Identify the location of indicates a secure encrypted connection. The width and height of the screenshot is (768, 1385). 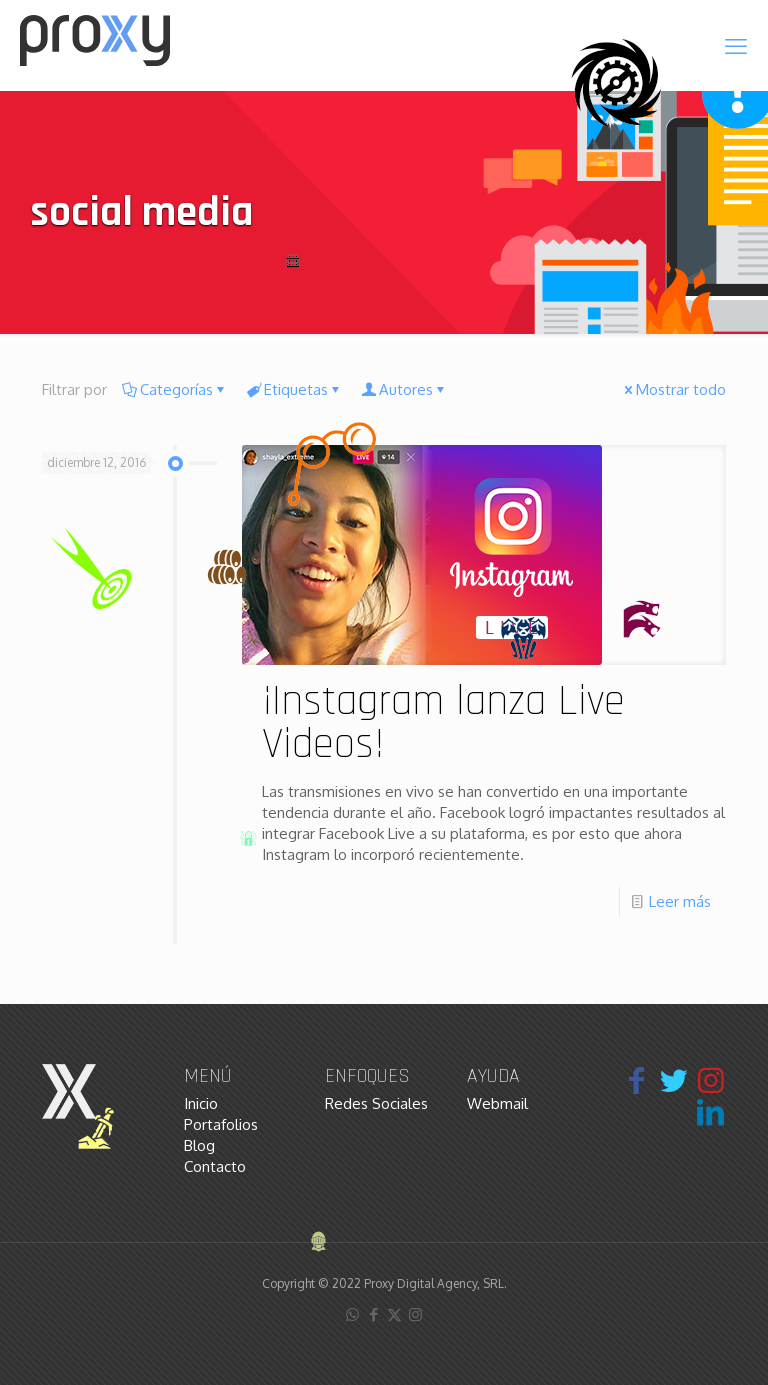
(248, 838).